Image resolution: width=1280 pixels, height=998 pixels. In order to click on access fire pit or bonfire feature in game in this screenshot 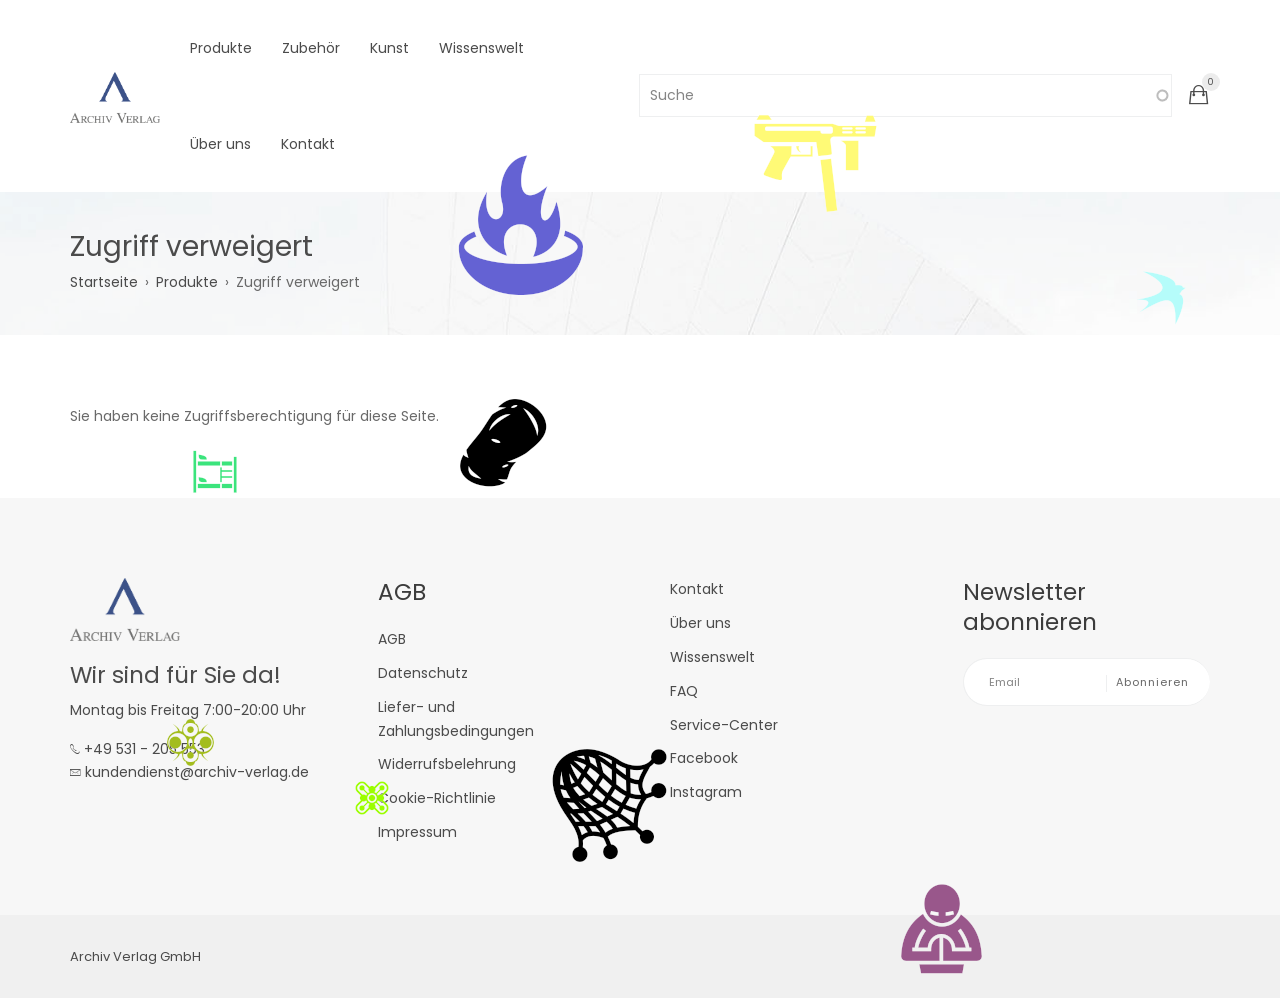, I will do `click(519, 225)`.